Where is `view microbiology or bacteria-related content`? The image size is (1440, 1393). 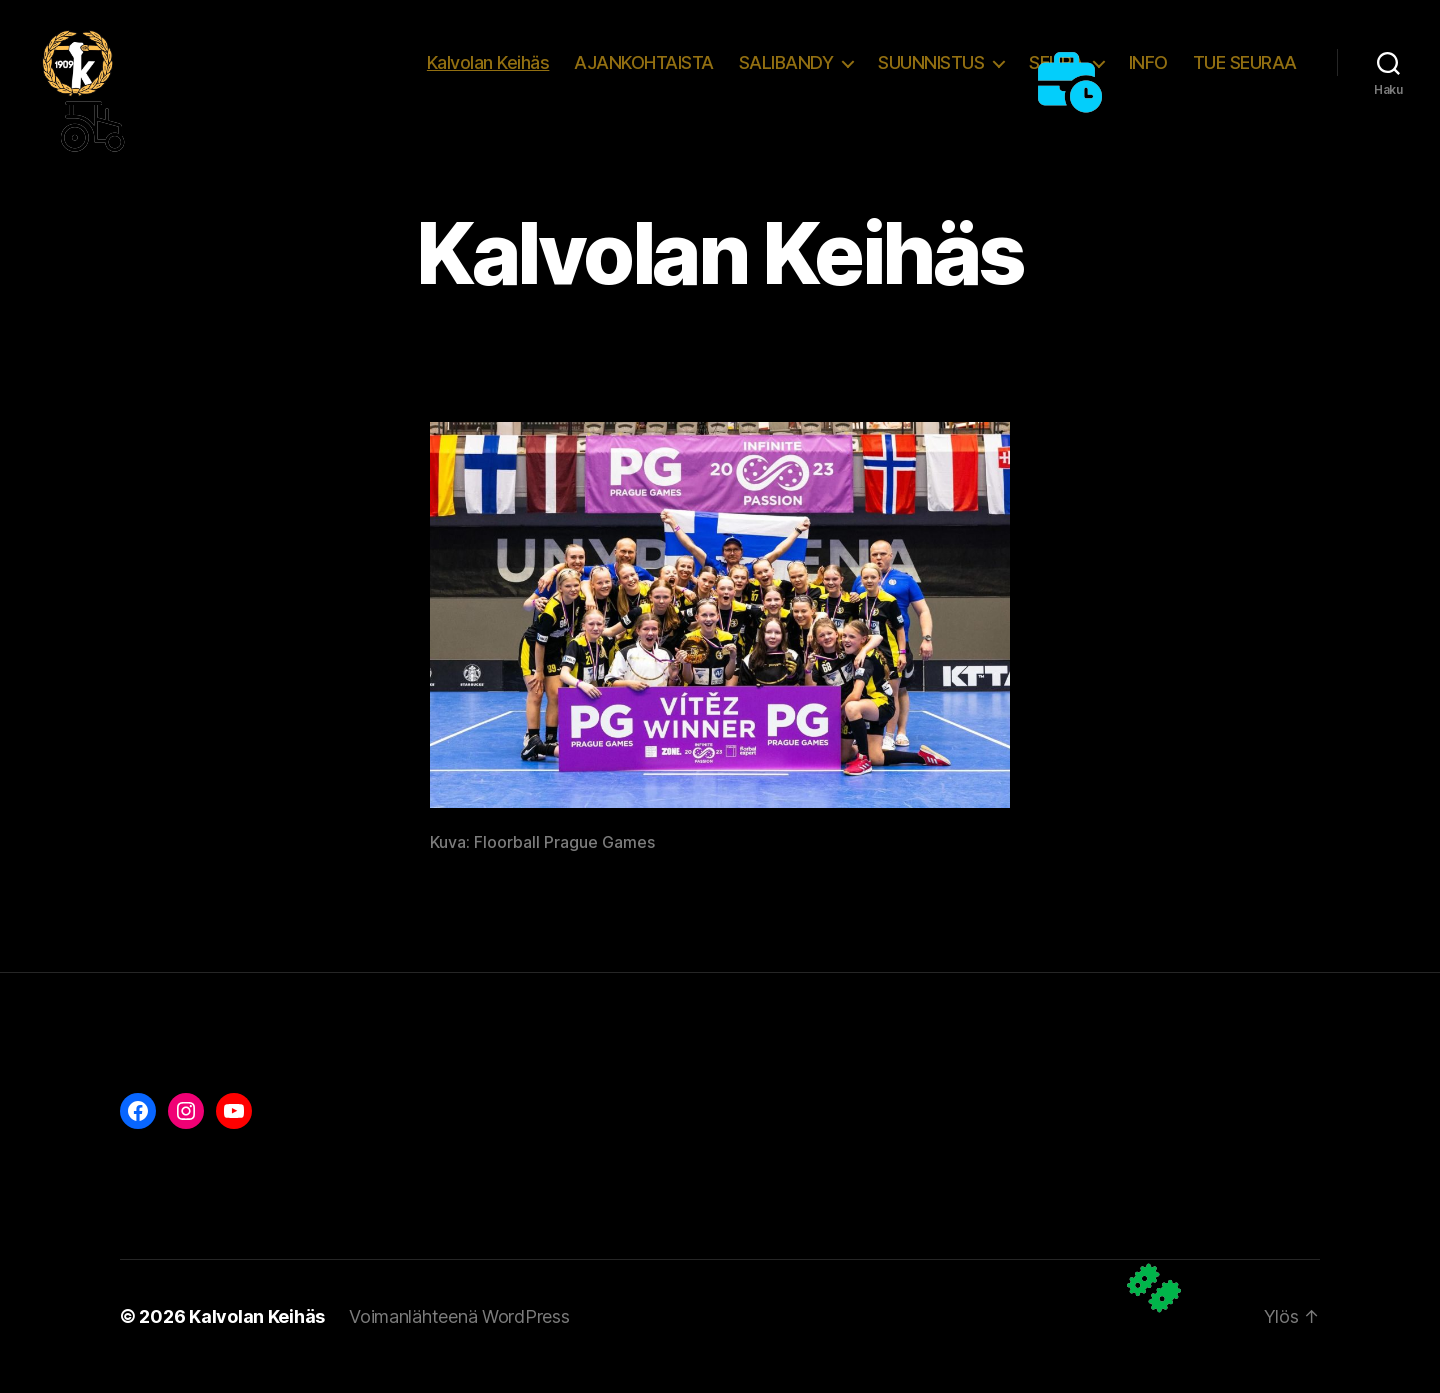
view microbiology or bacteria-related content is located at coordinates (1154, 1288).